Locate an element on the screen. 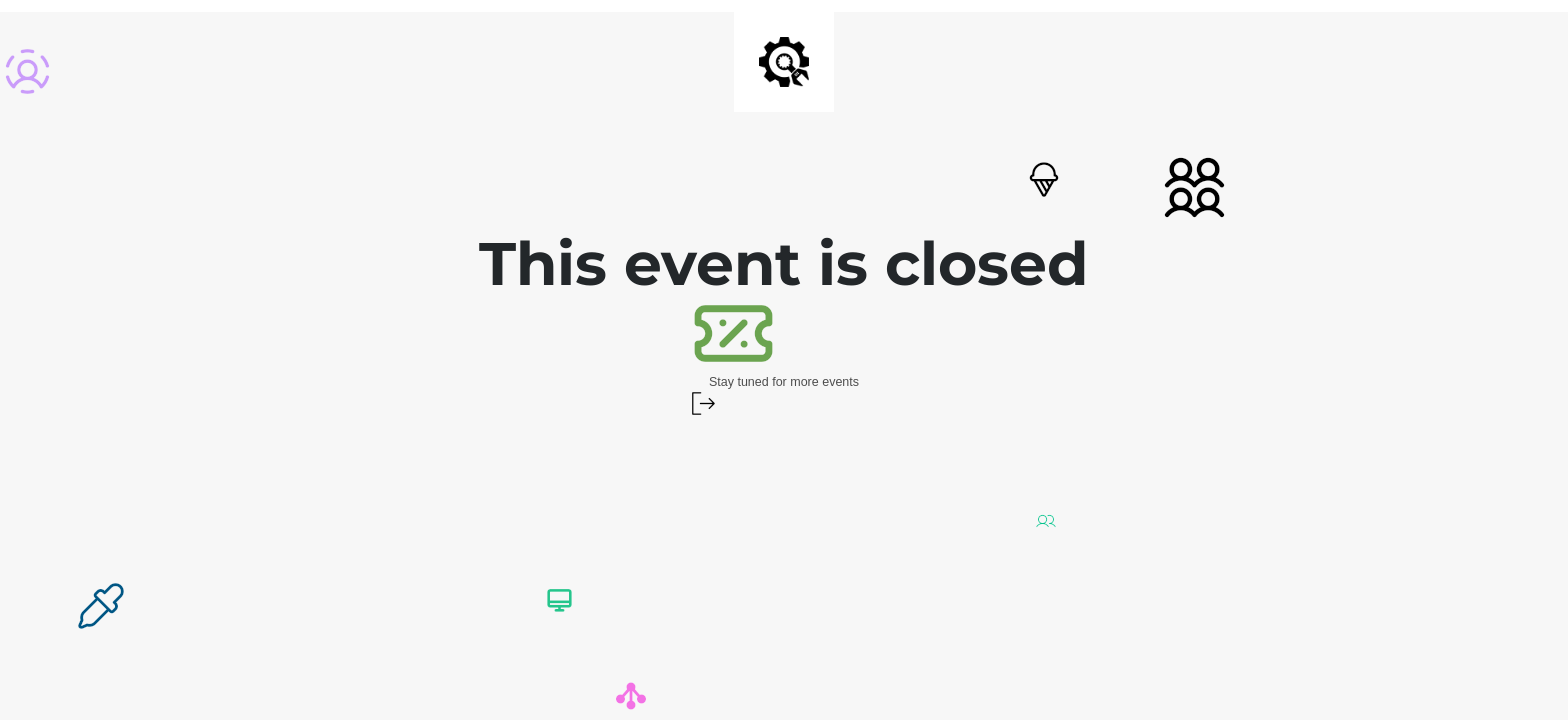 This screenshot has height=720, width=1568. browse desserts or sweet treats is located at coordinates (1044, 179).